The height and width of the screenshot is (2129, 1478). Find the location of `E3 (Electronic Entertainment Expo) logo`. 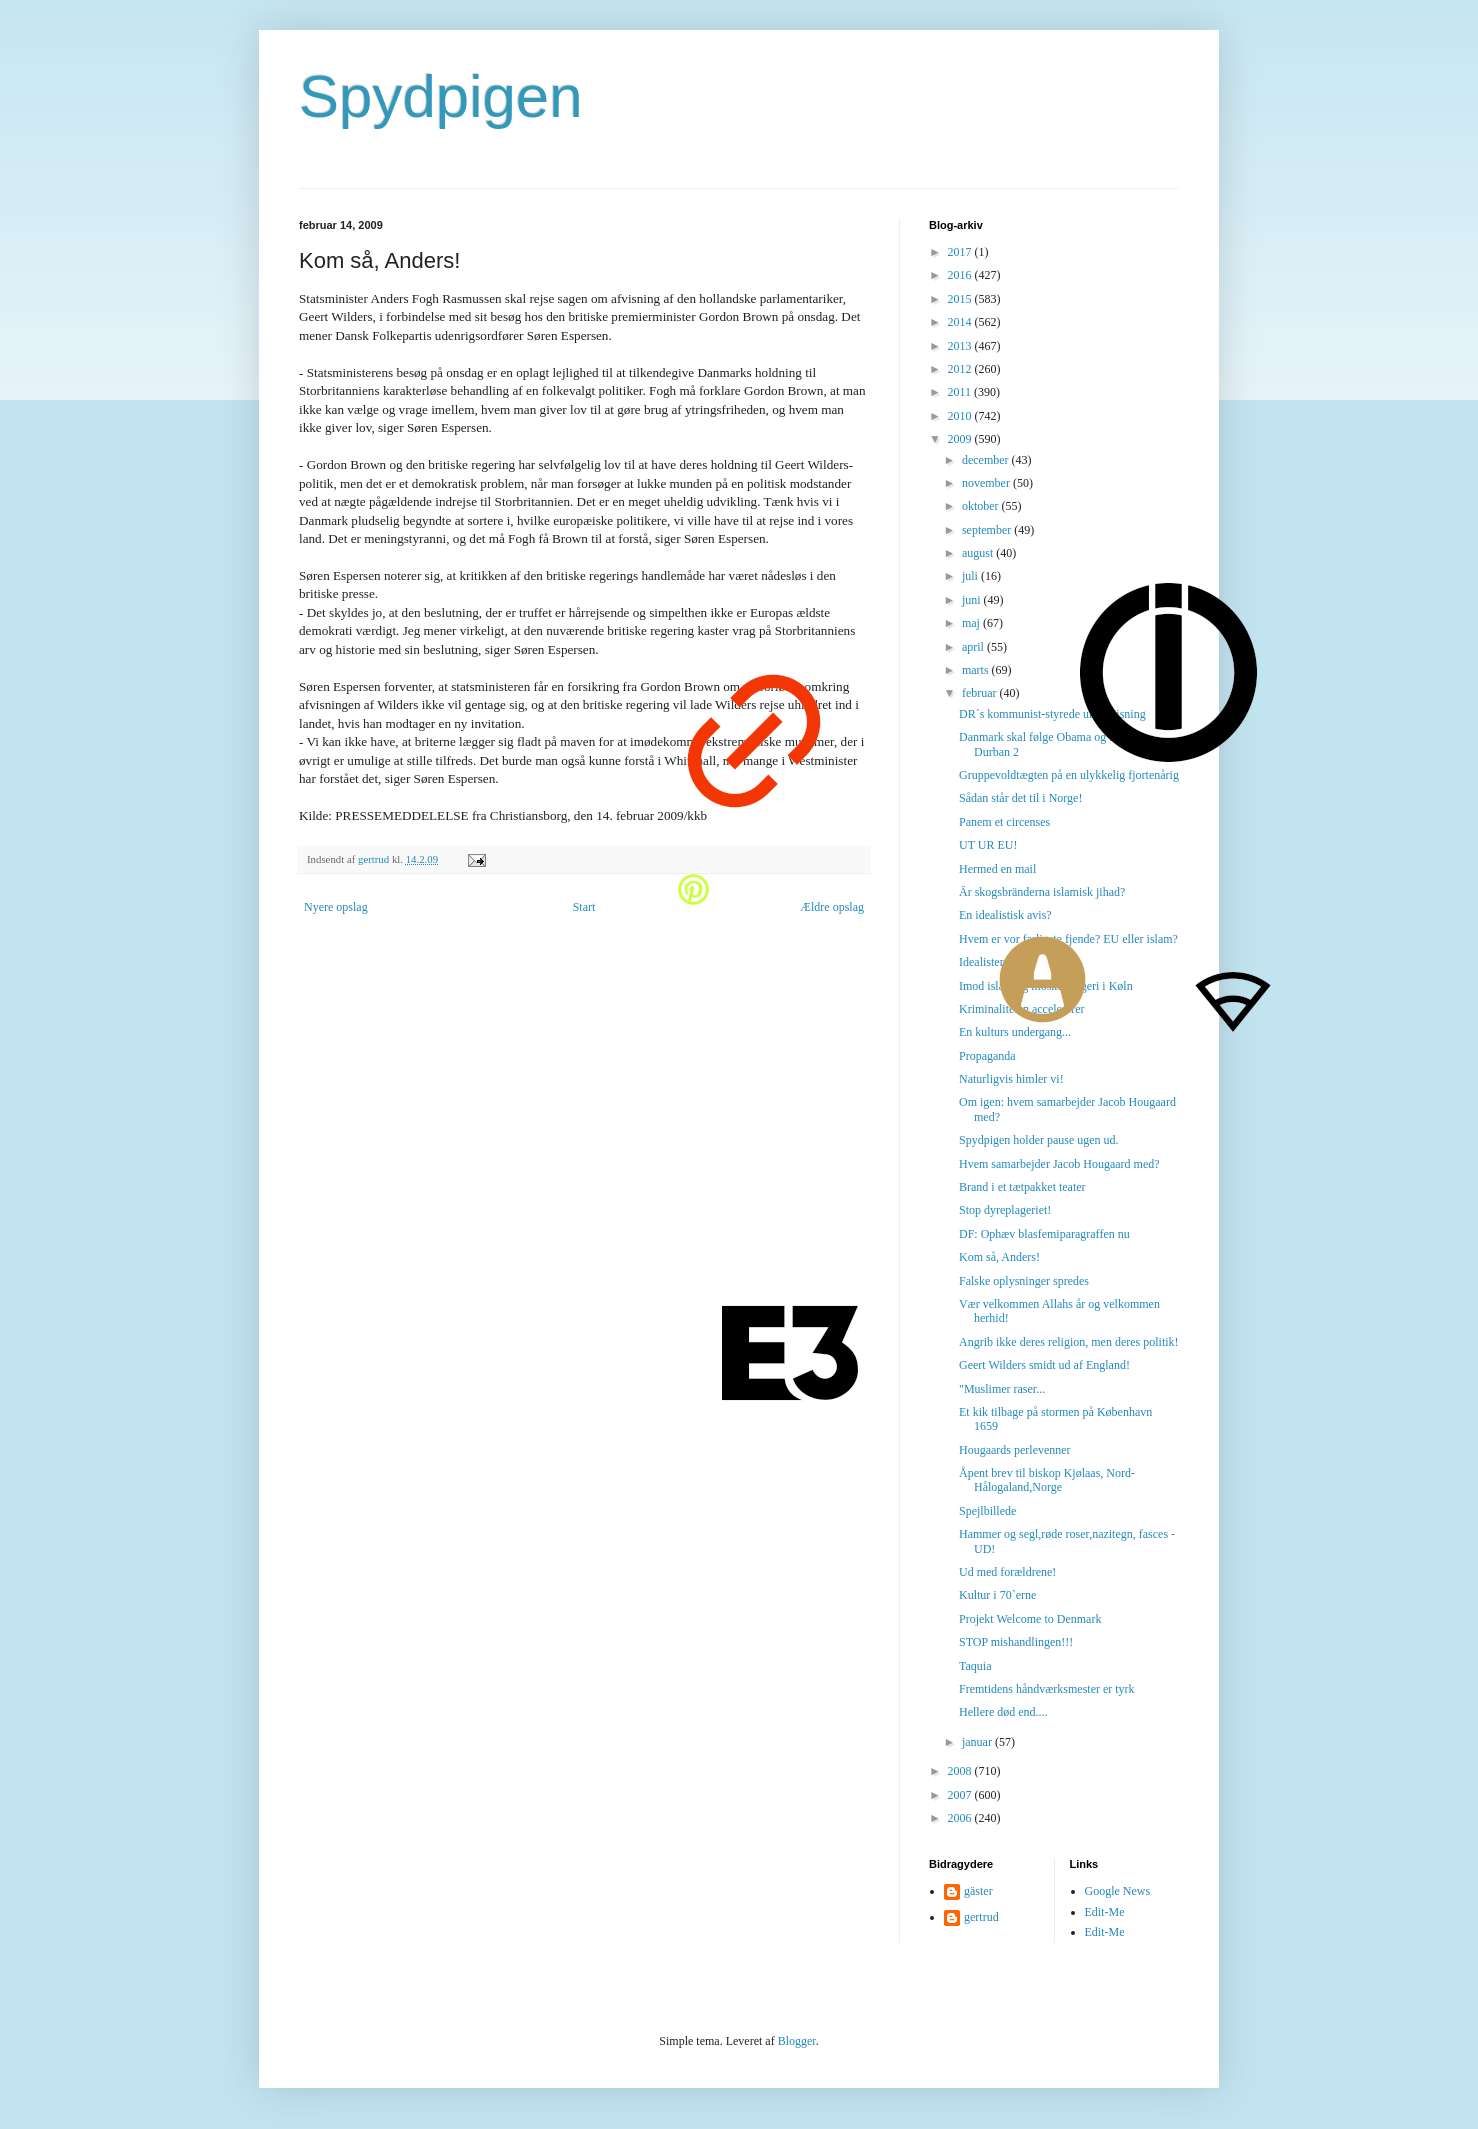

E3 (Electronic Entertainment Expo) logo is located at coordinates (790, 1353).